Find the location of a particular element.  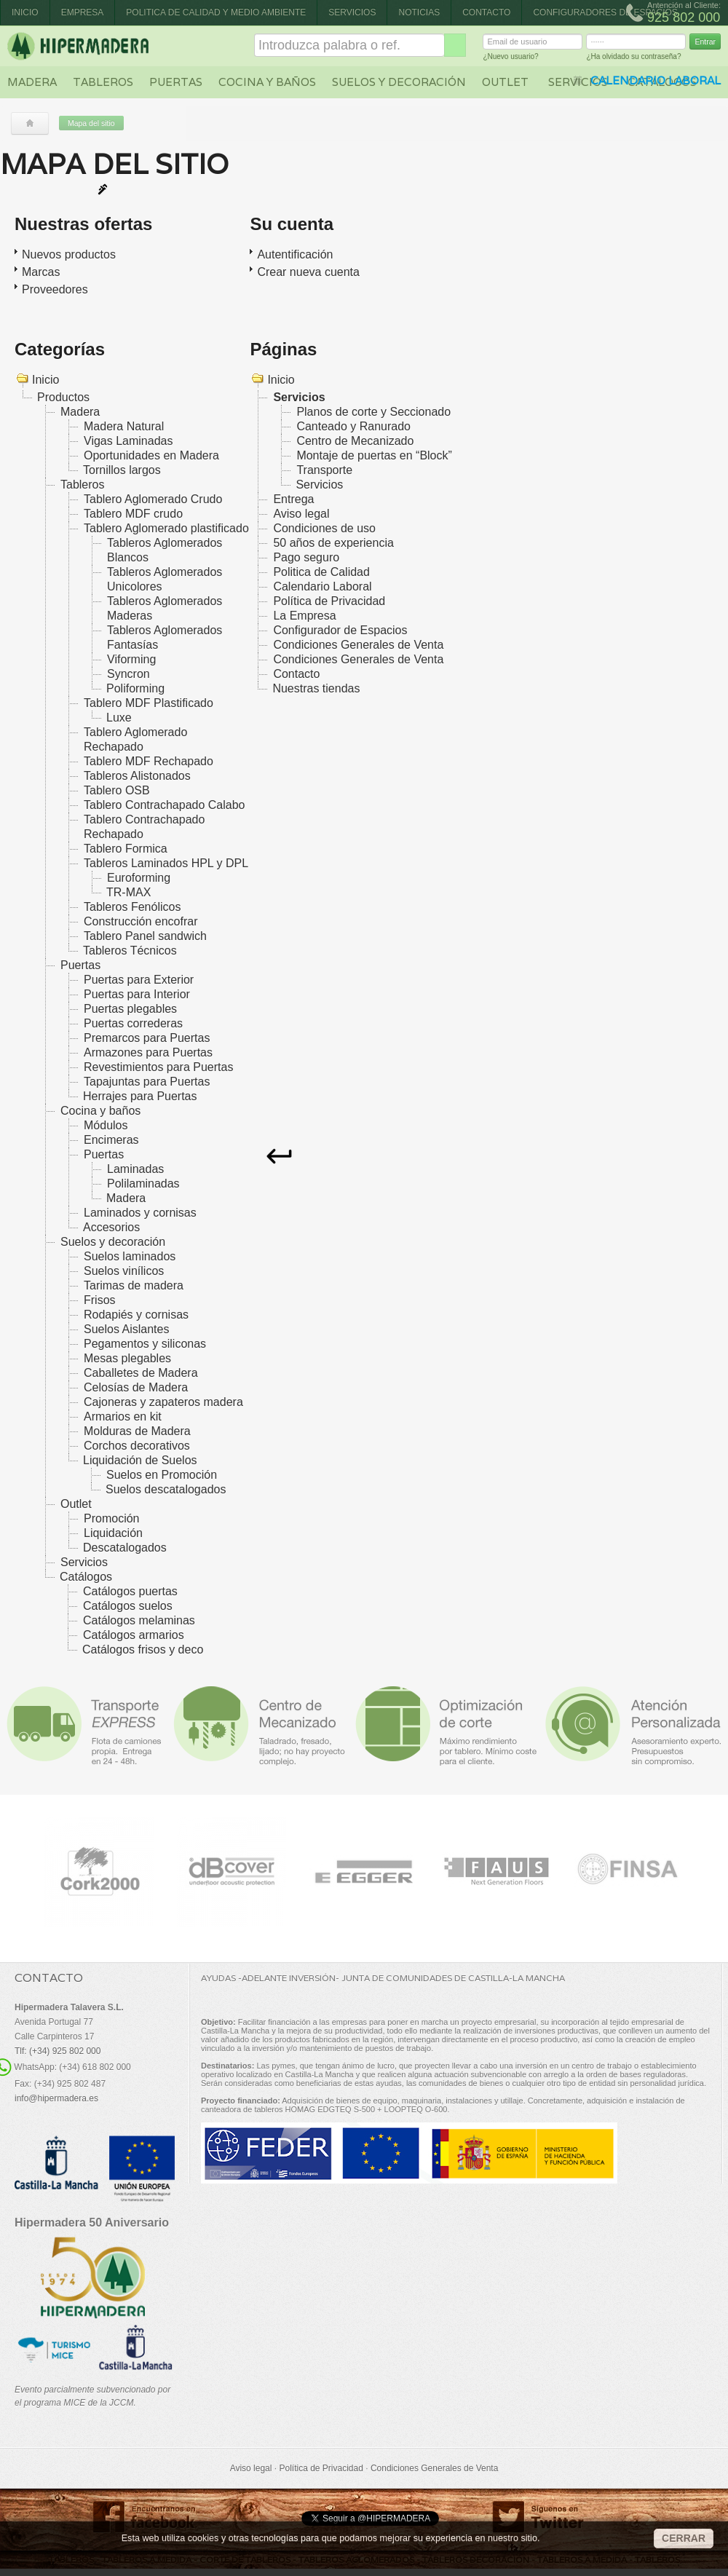

submit or confirm text input is located at coordinates (280, 1156).